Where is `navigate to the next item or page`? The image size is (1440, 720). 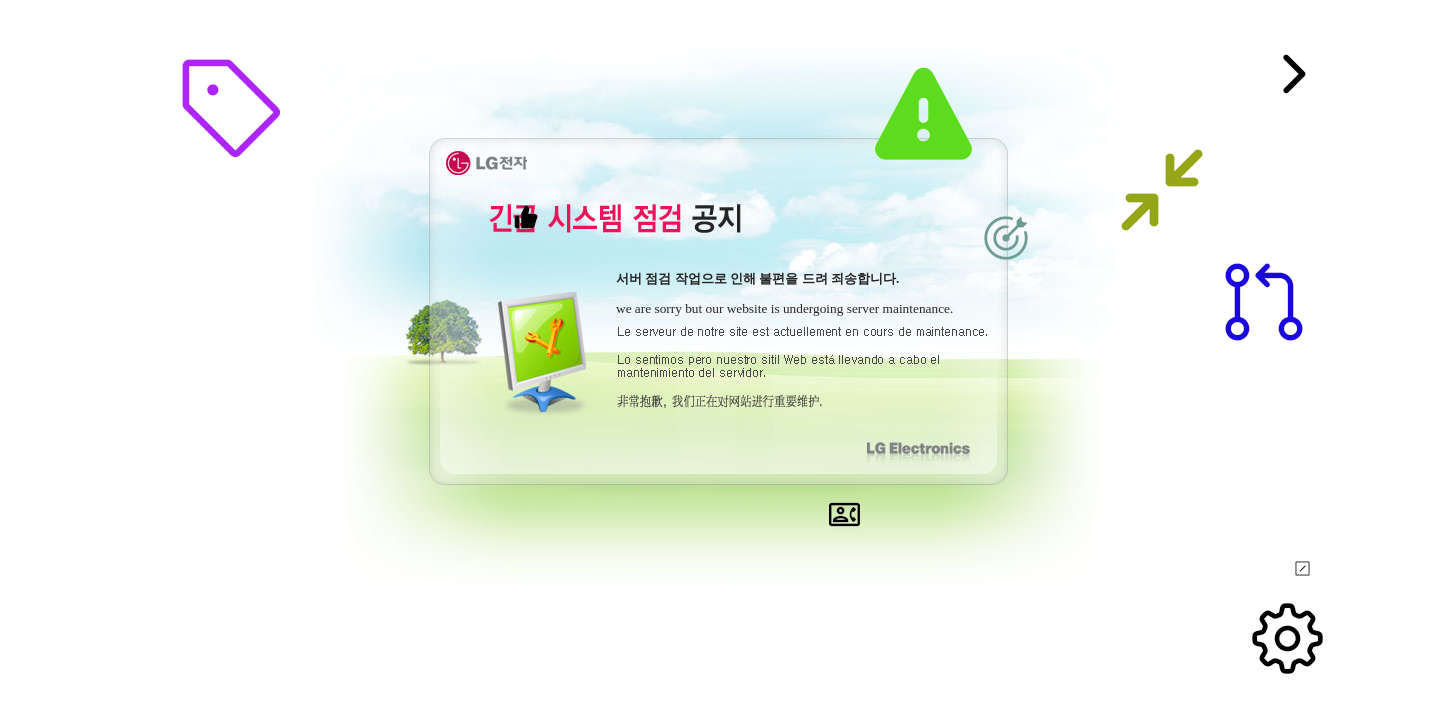
navigate to the next item or page is located at coordinates (1291, 74).